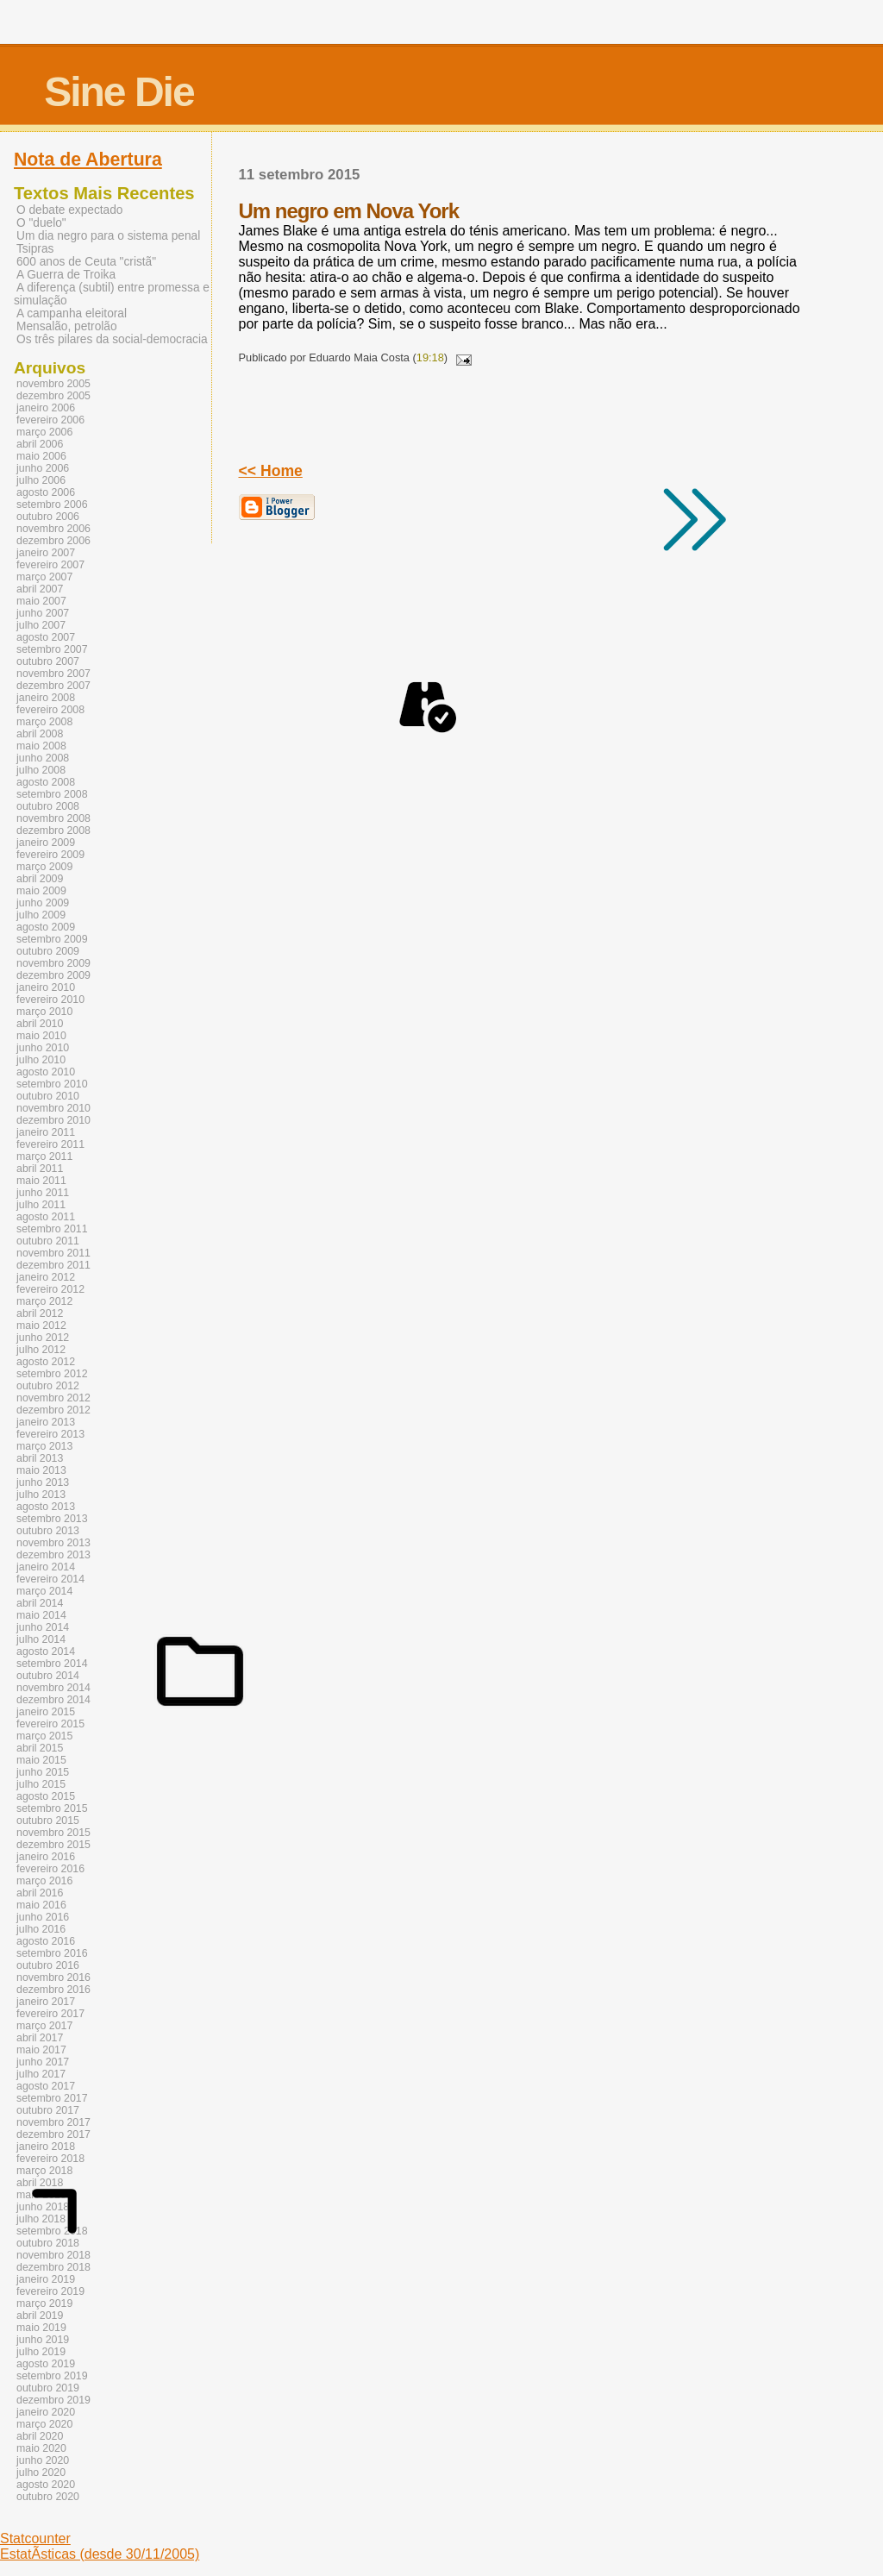  I want to click on access a folder to view its contents, so click(200, 1671).